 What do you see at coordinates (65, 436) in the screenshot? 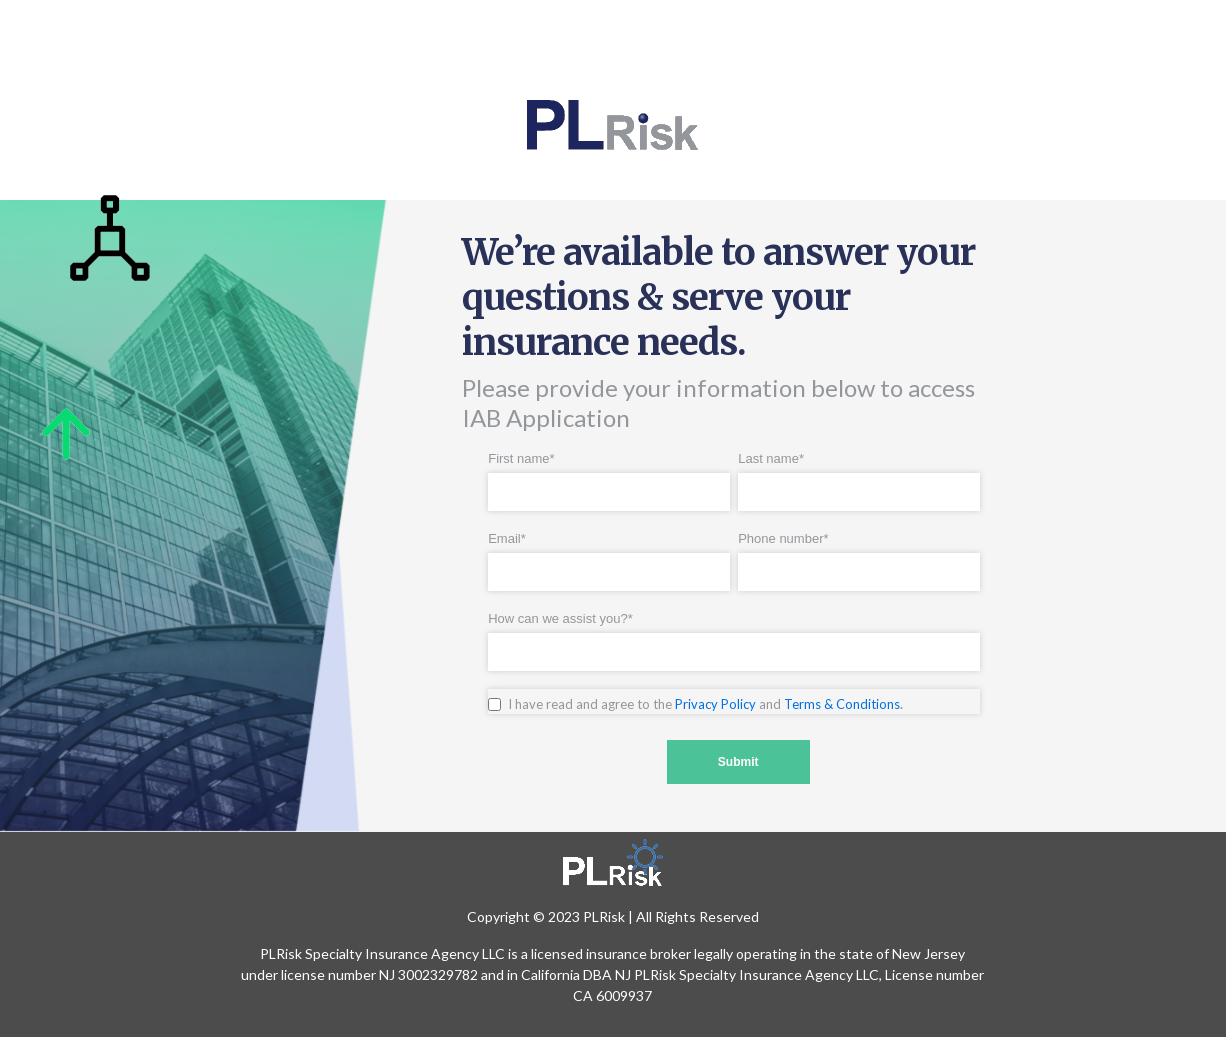
I see `scroll to top of page` at bounding box center [65, 436].